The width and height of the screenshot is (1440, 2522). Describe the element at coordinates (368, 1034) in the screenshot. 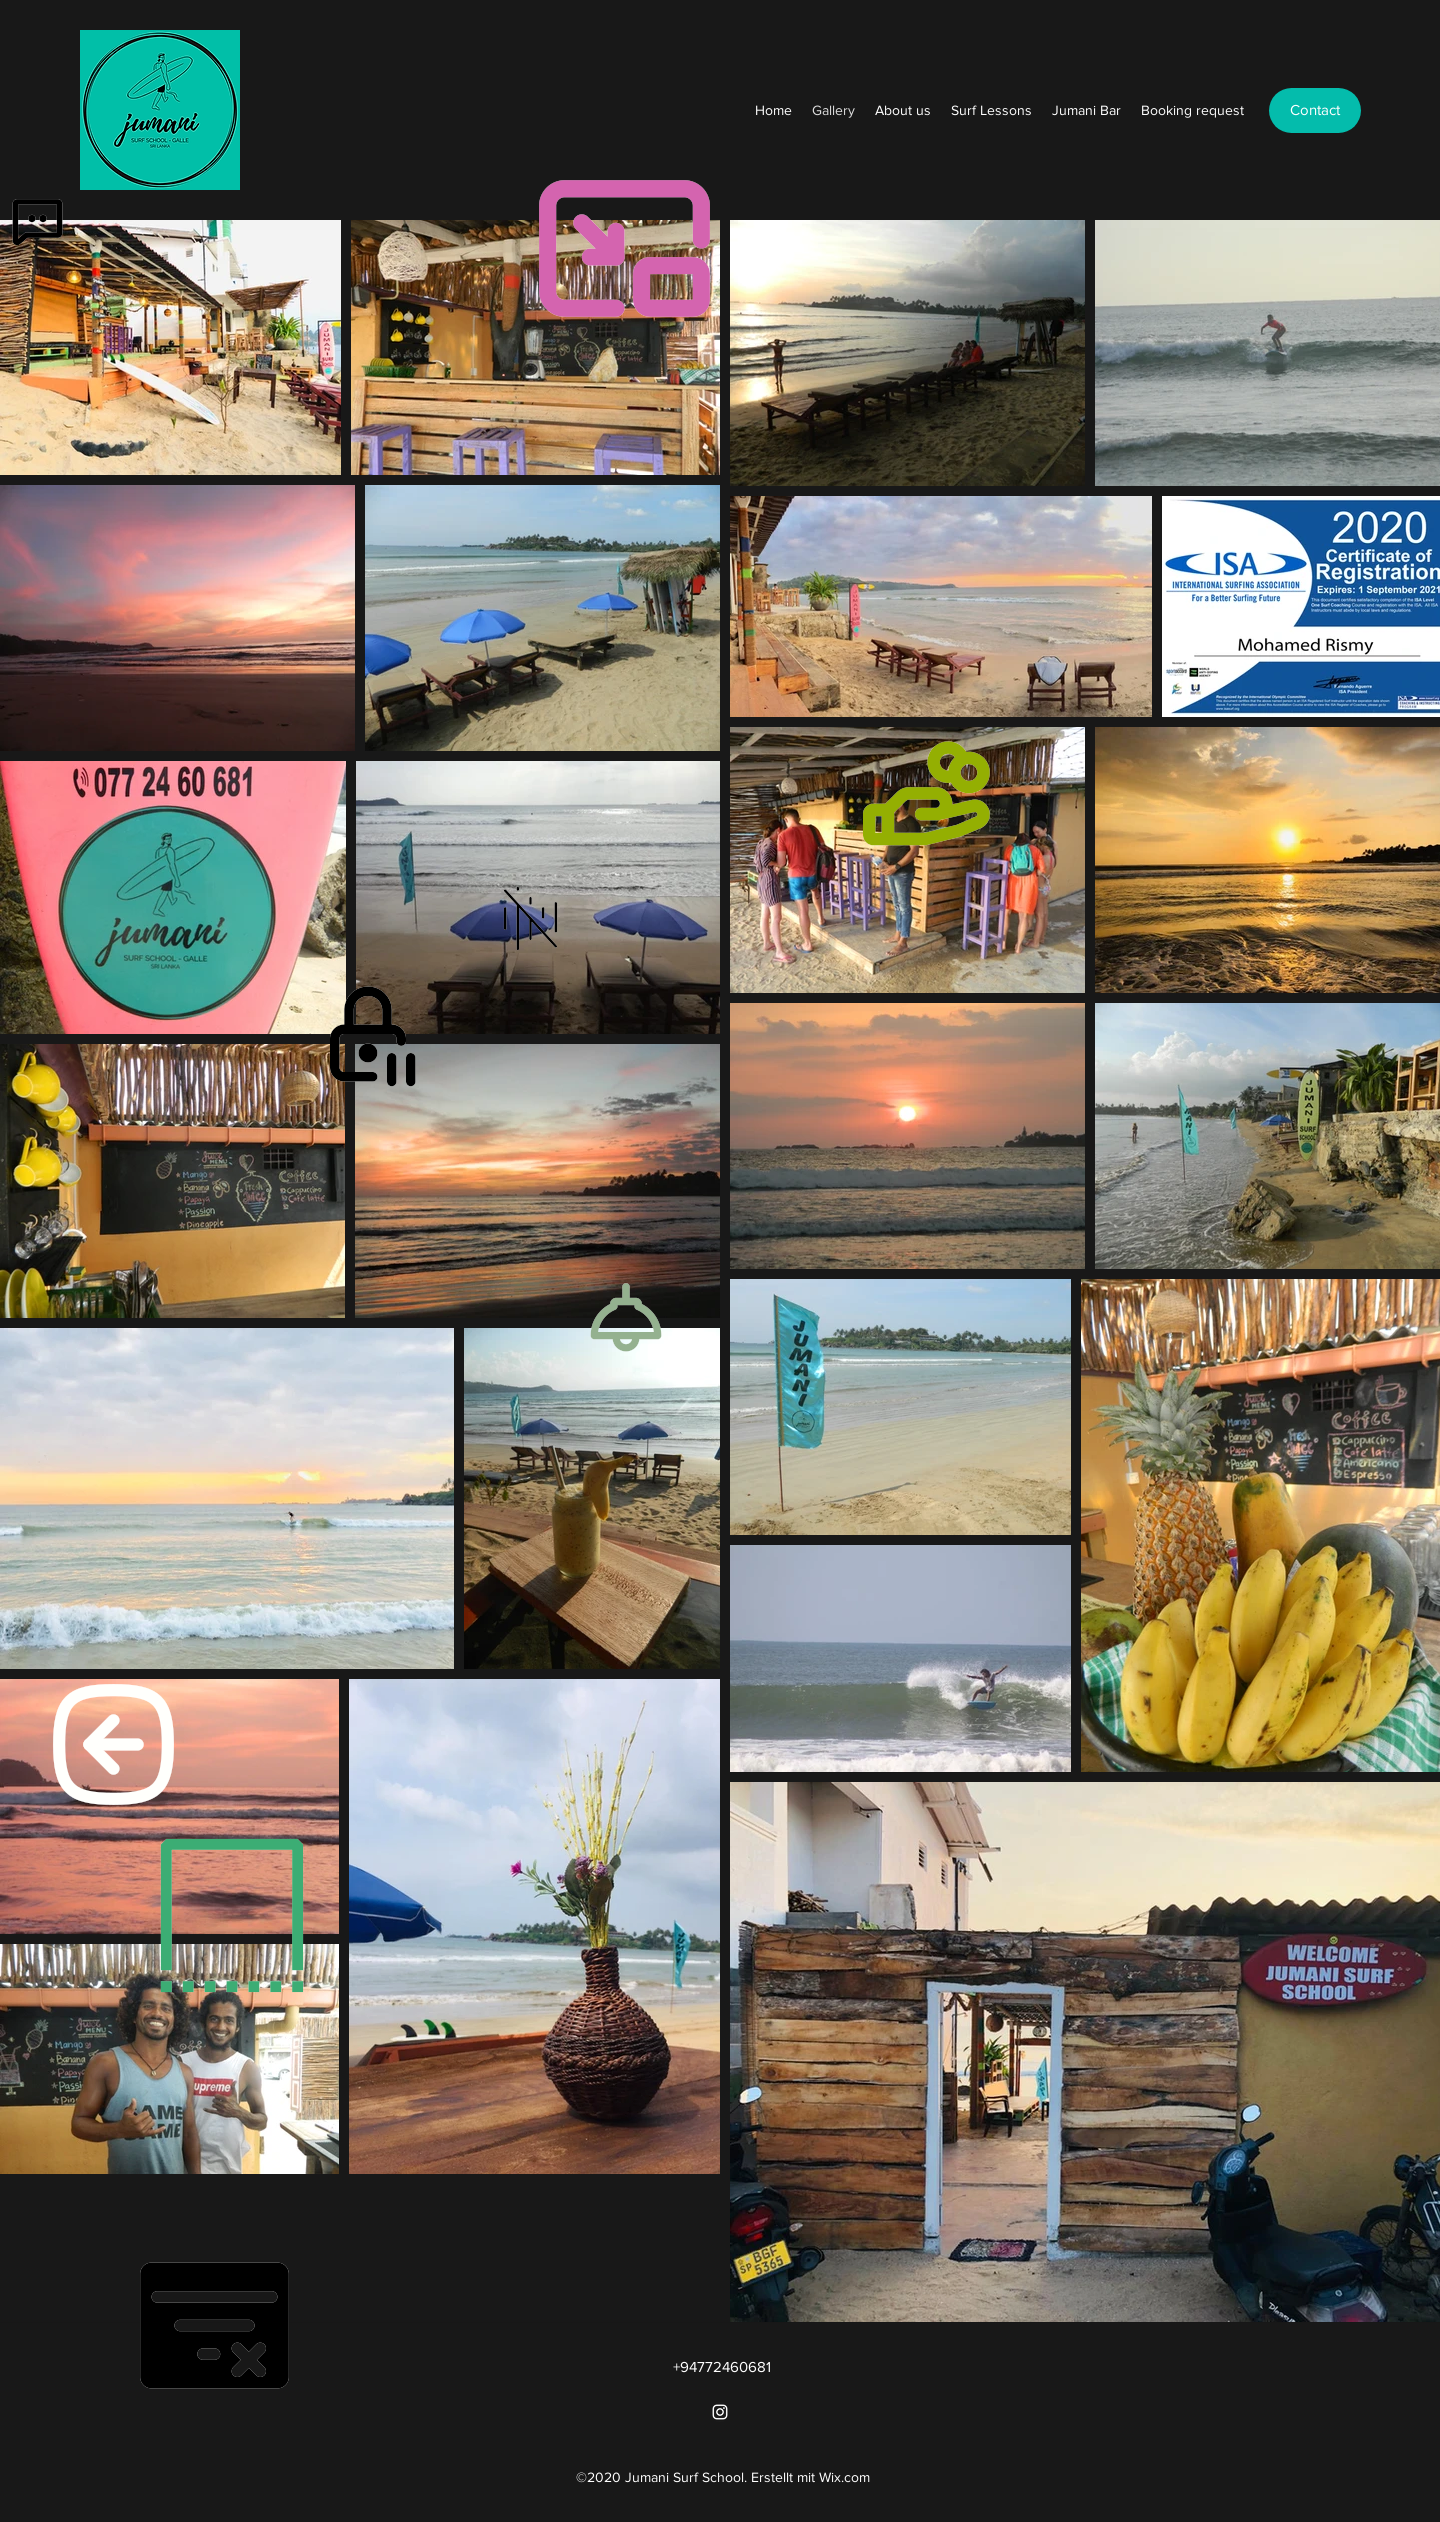

I see `pause secure session or locked process` at that location.